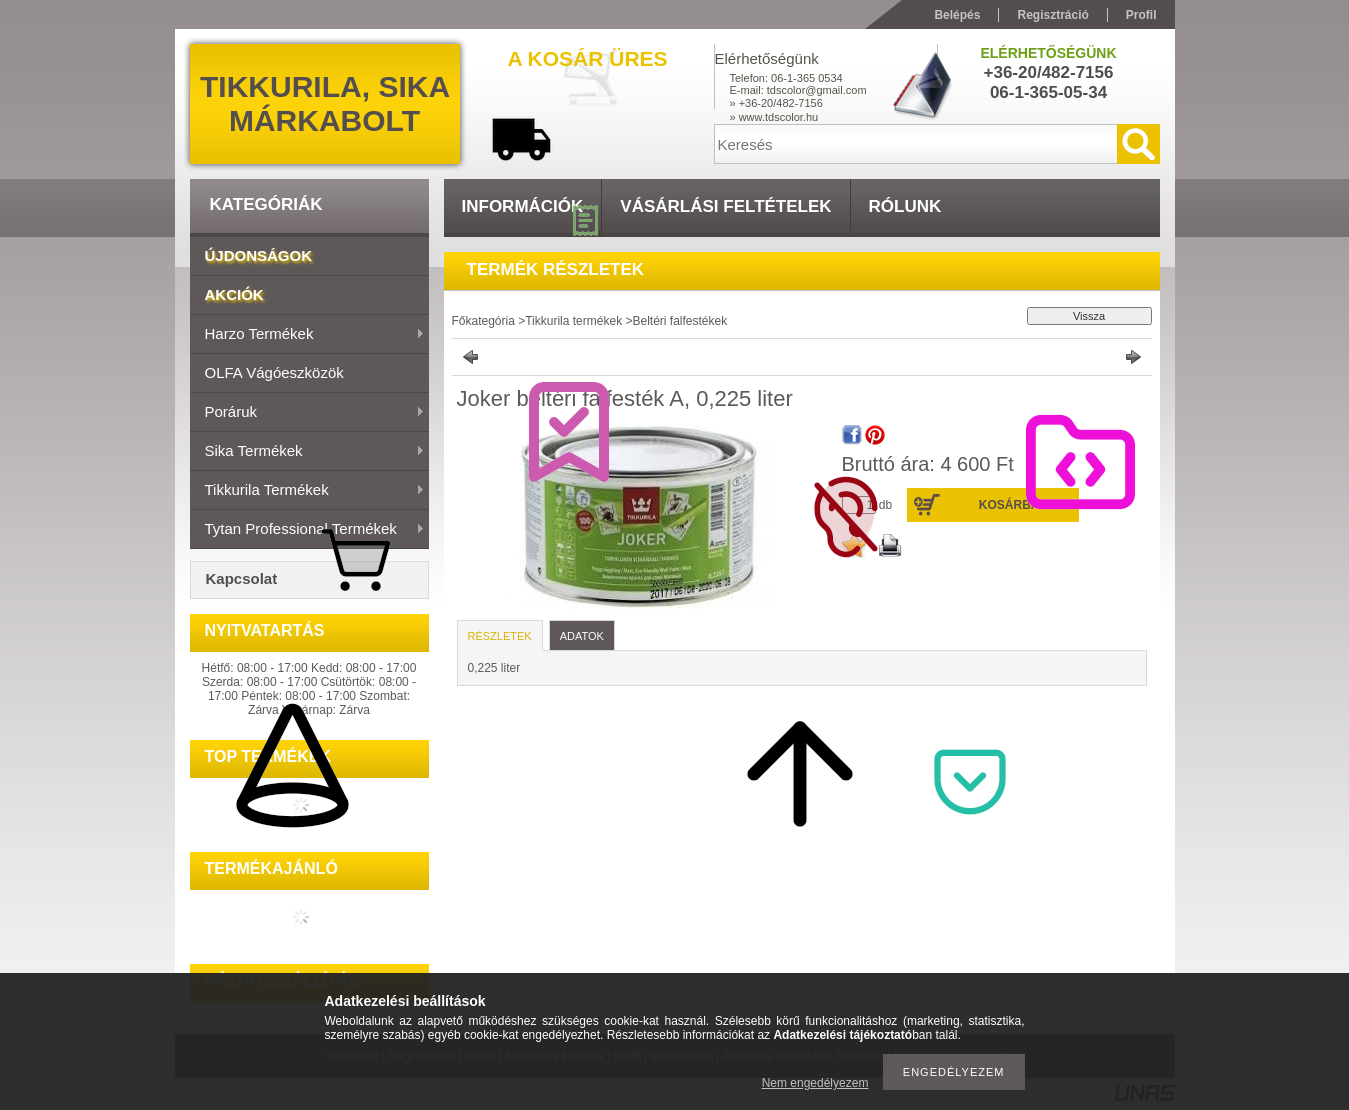 This screenshot has width=1349, height=1110. What do you see at coordinates (800, 774) in the screenshot?
I see `scroll to top of page` at bounding box center [800, 774].